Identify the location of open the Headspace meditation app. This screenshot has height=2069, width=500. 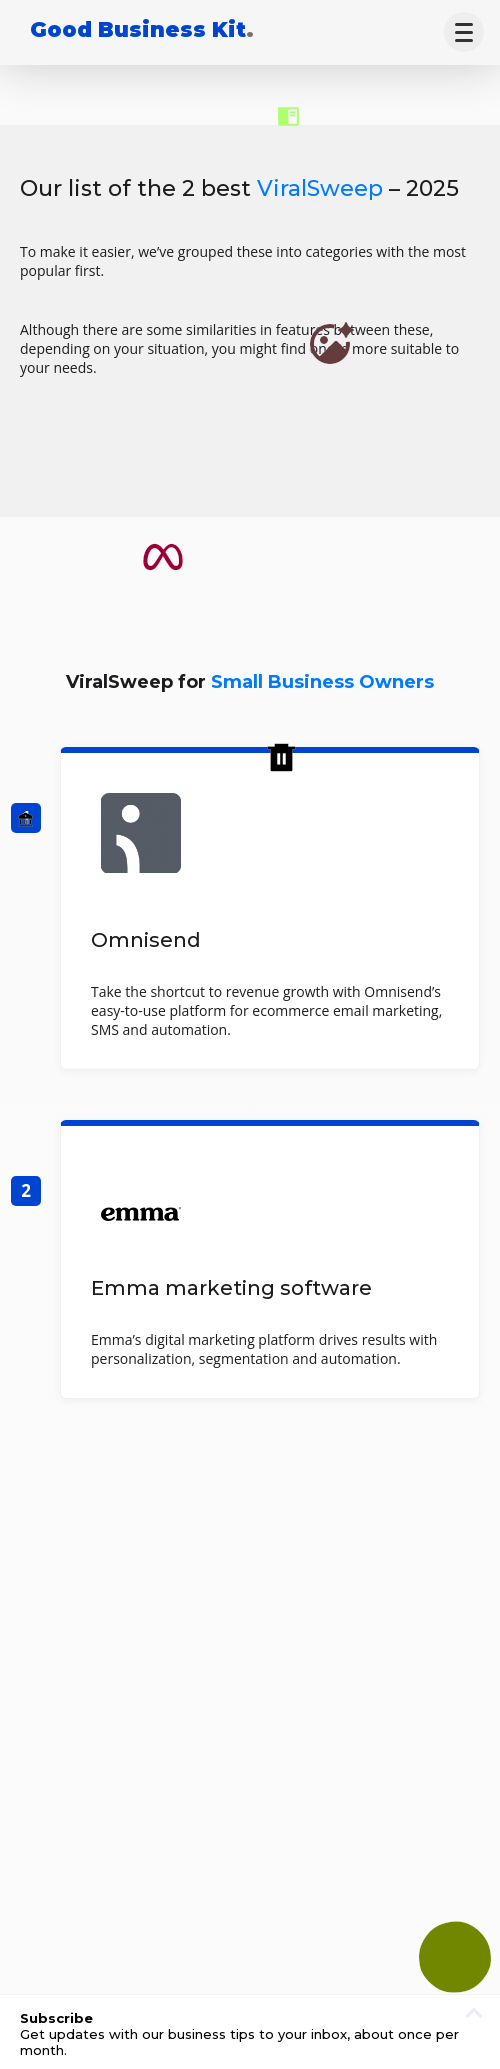
(455, 1957).